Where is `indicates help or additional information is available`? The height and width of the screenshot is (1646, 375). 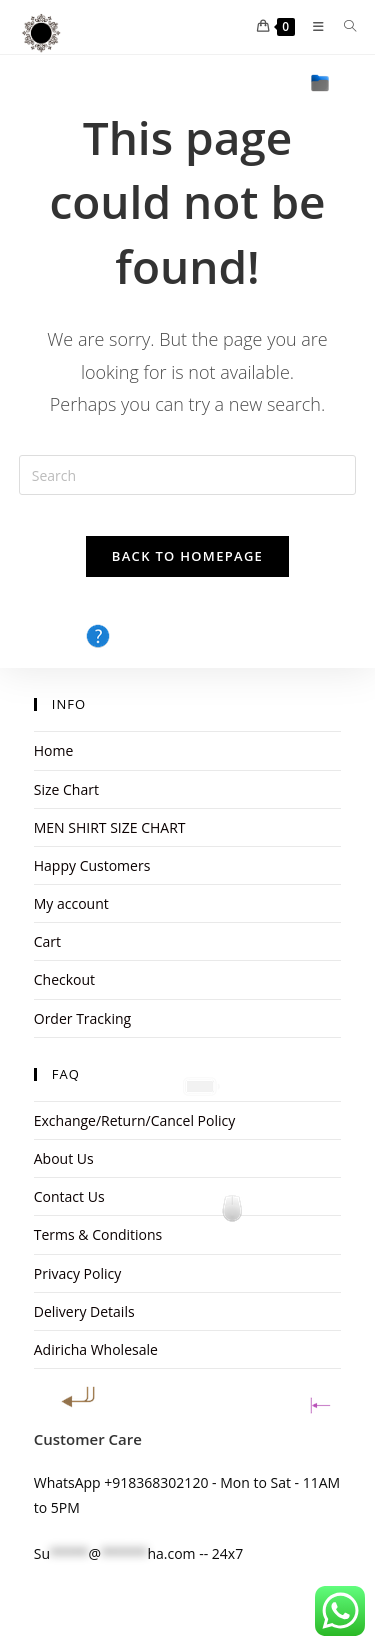
indicates help or additional information is available is located at coordinates (98, 636).